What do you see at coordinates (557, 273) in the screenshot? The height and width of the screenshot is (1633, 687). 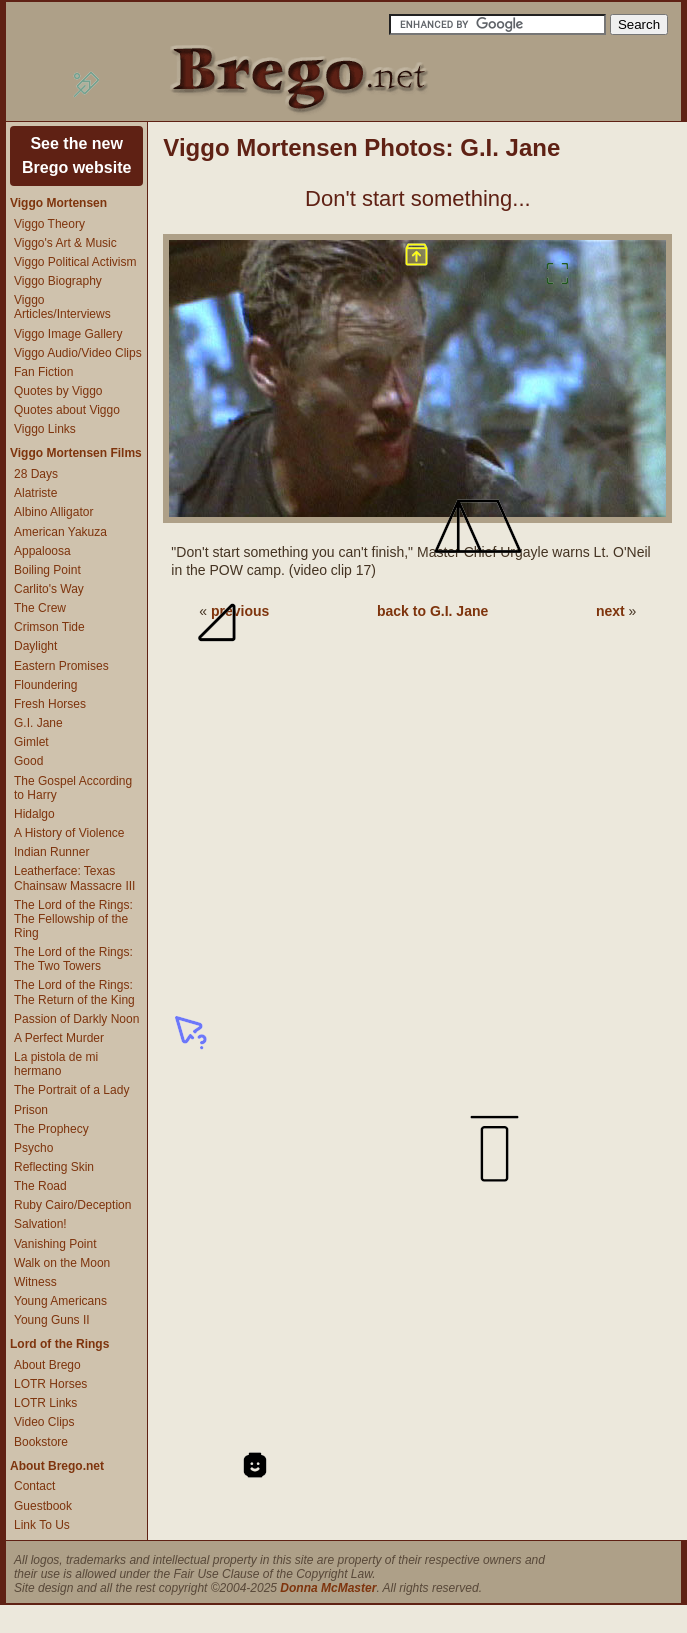 I see `expand to fullscreen mode` at bounding box center [557, 273].